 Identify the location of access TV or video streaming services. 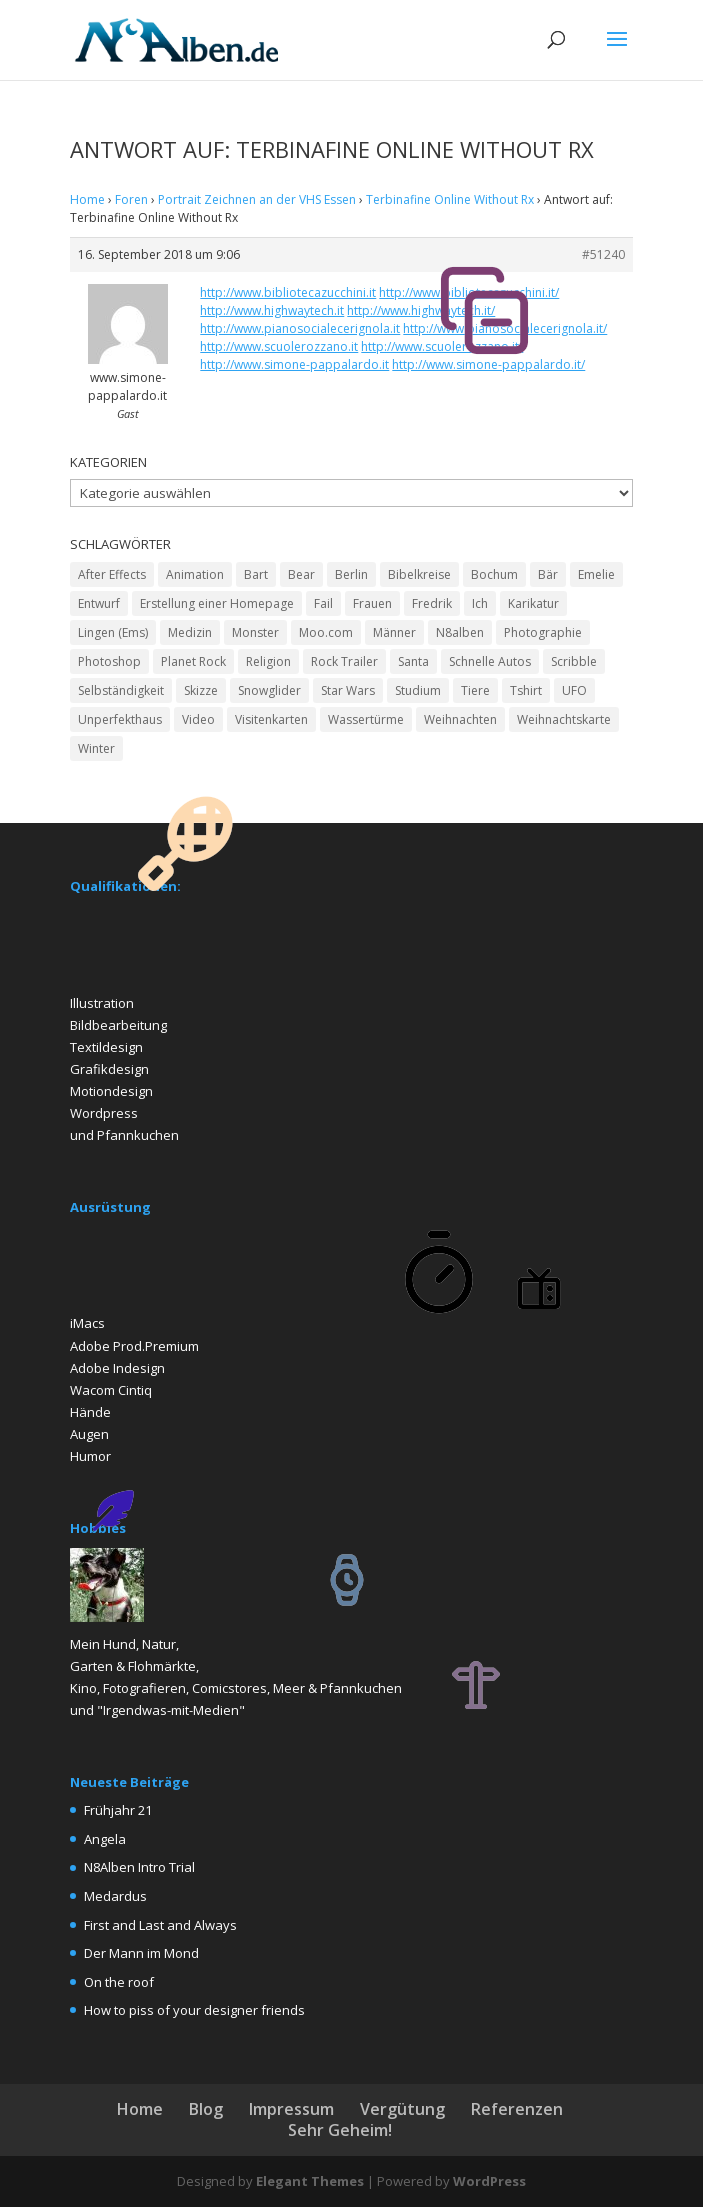
(539, 1291).